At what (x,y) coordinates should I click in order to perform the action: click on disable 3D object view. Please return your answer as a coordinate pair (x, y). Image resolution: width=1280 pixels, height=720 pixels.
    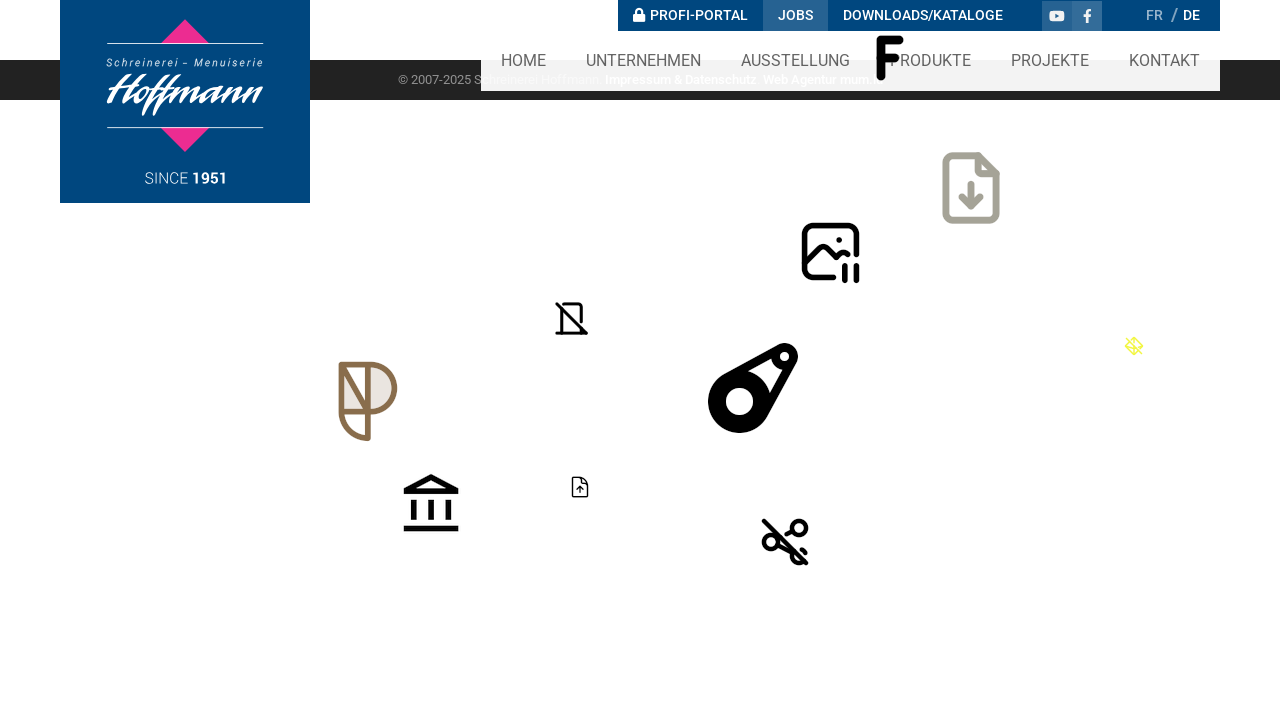
    Looking at the image, I should click on (1134, 346).